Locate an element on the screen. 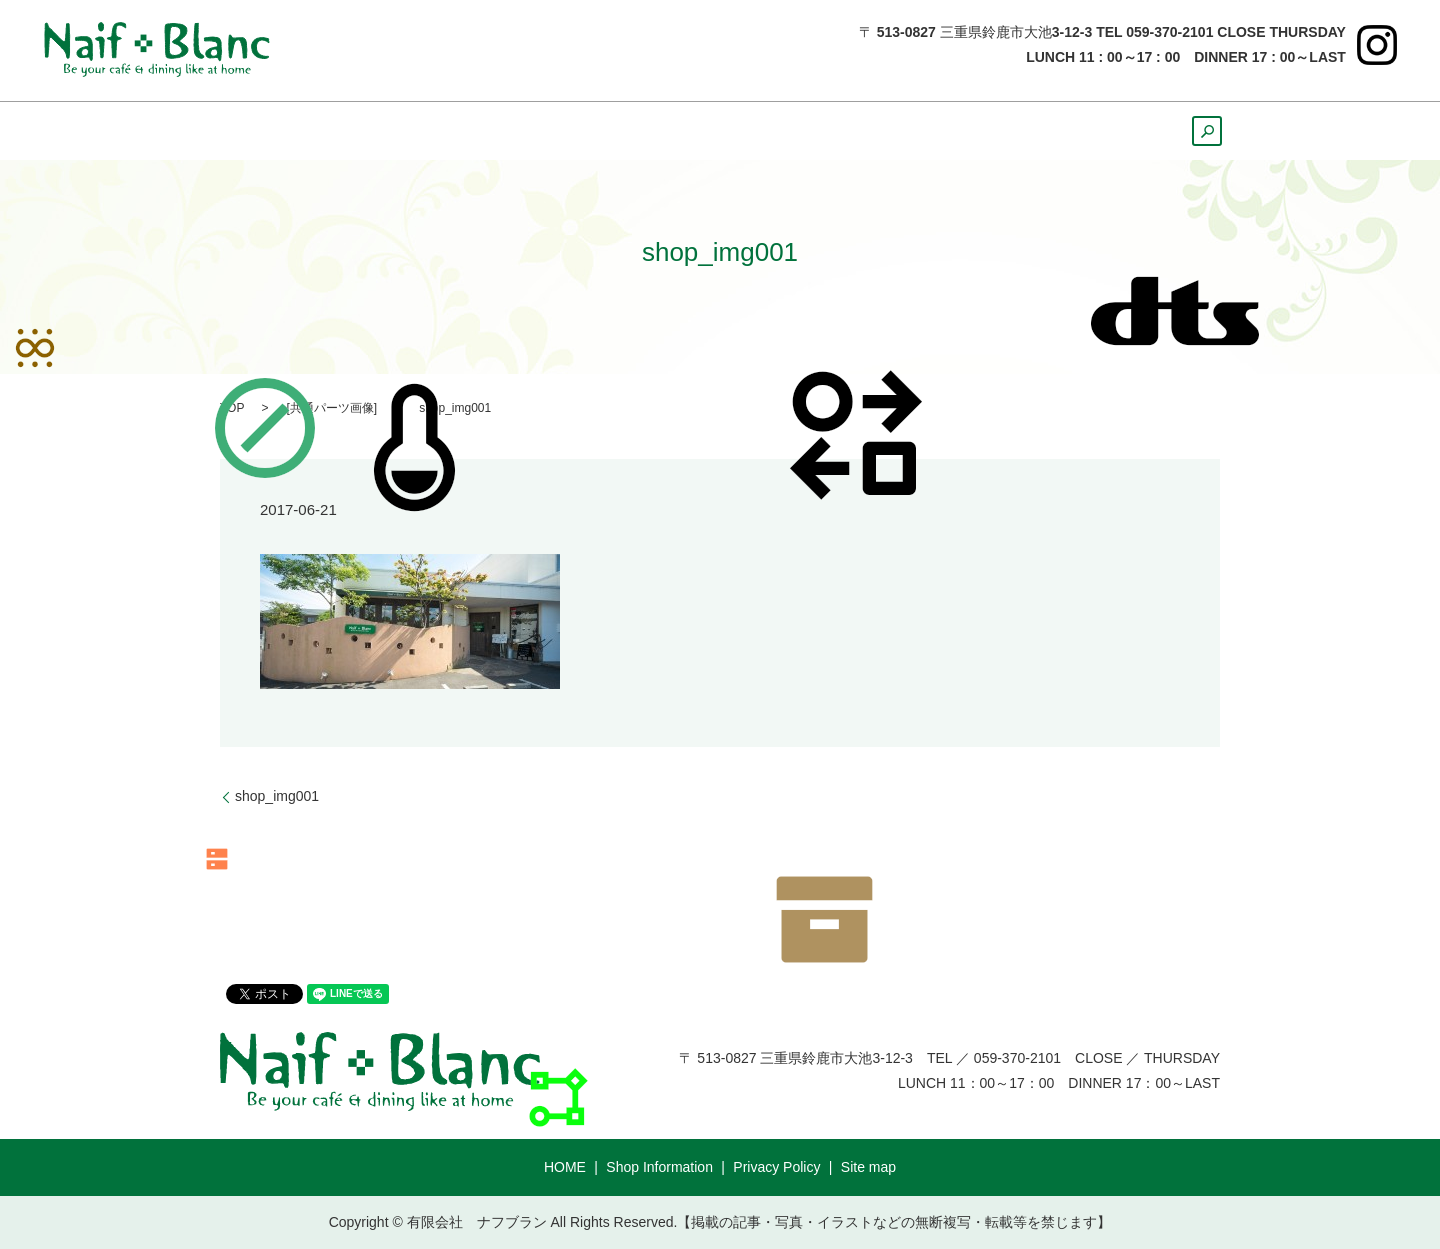  dts audio technology logo is located at coordinates (1175, 311).